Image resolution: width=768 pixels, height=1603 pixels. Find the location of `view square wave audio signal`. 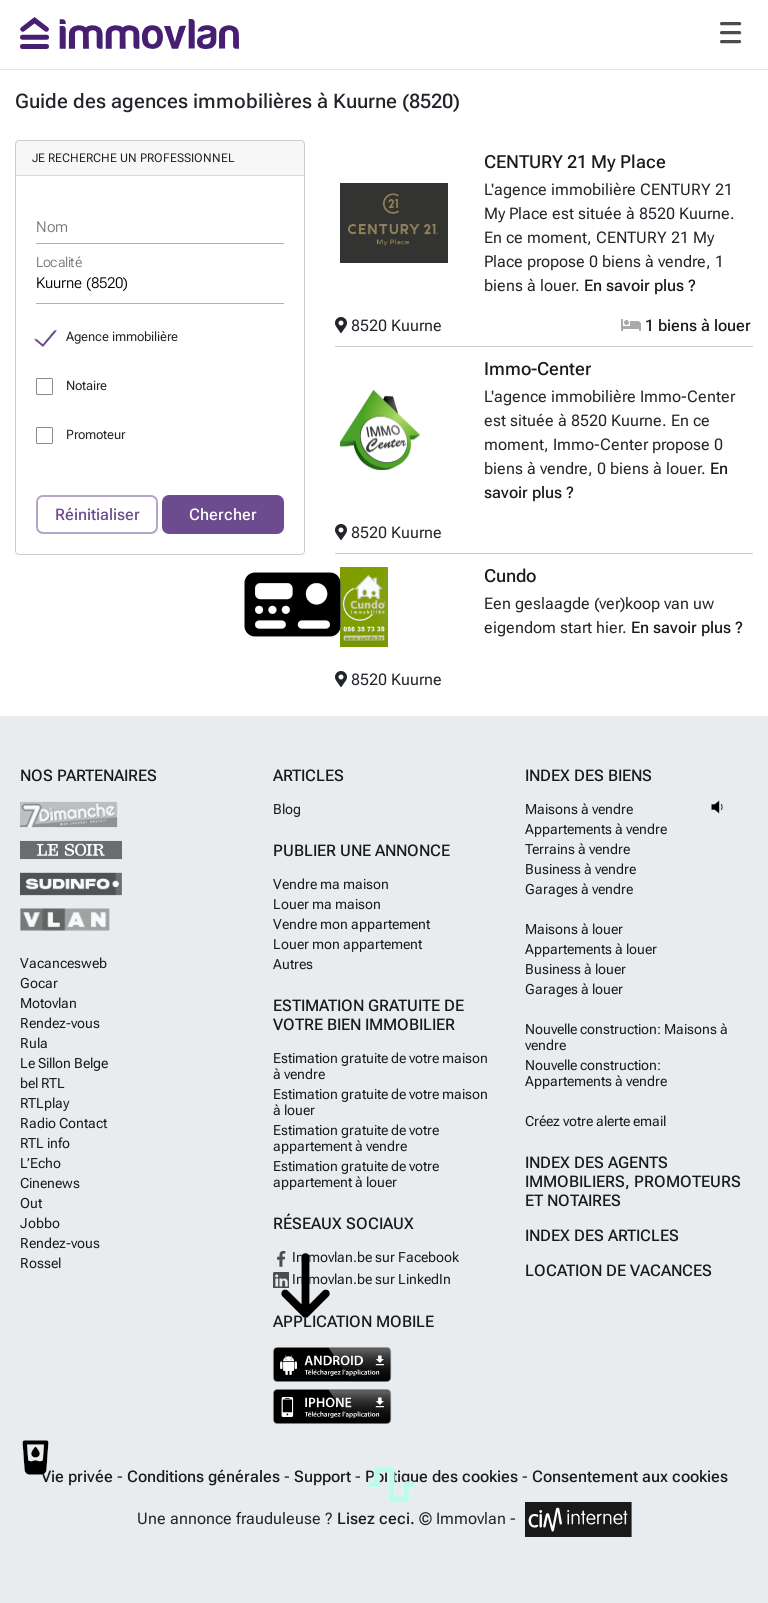

view square wave audio signal is located at coordinates (391, 1484).